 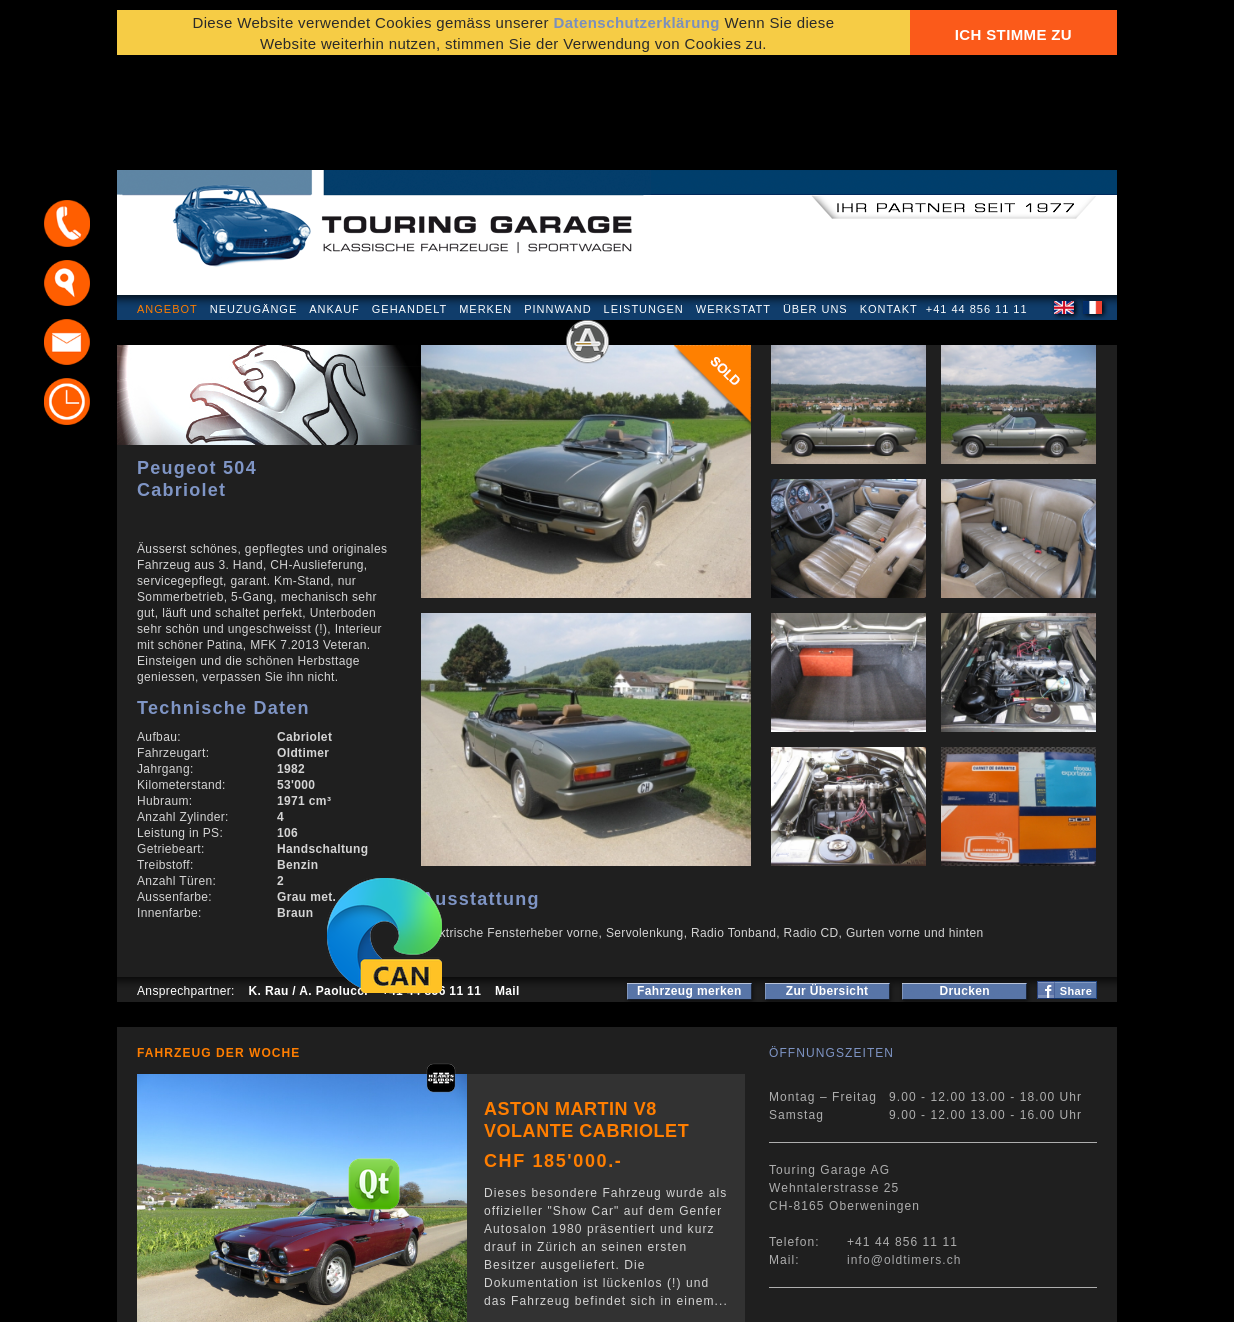 What do you see at coordinates (384, 935) in the screenshot?
I see `open microsoft edge canary browser` at bounding box center [384, 935].